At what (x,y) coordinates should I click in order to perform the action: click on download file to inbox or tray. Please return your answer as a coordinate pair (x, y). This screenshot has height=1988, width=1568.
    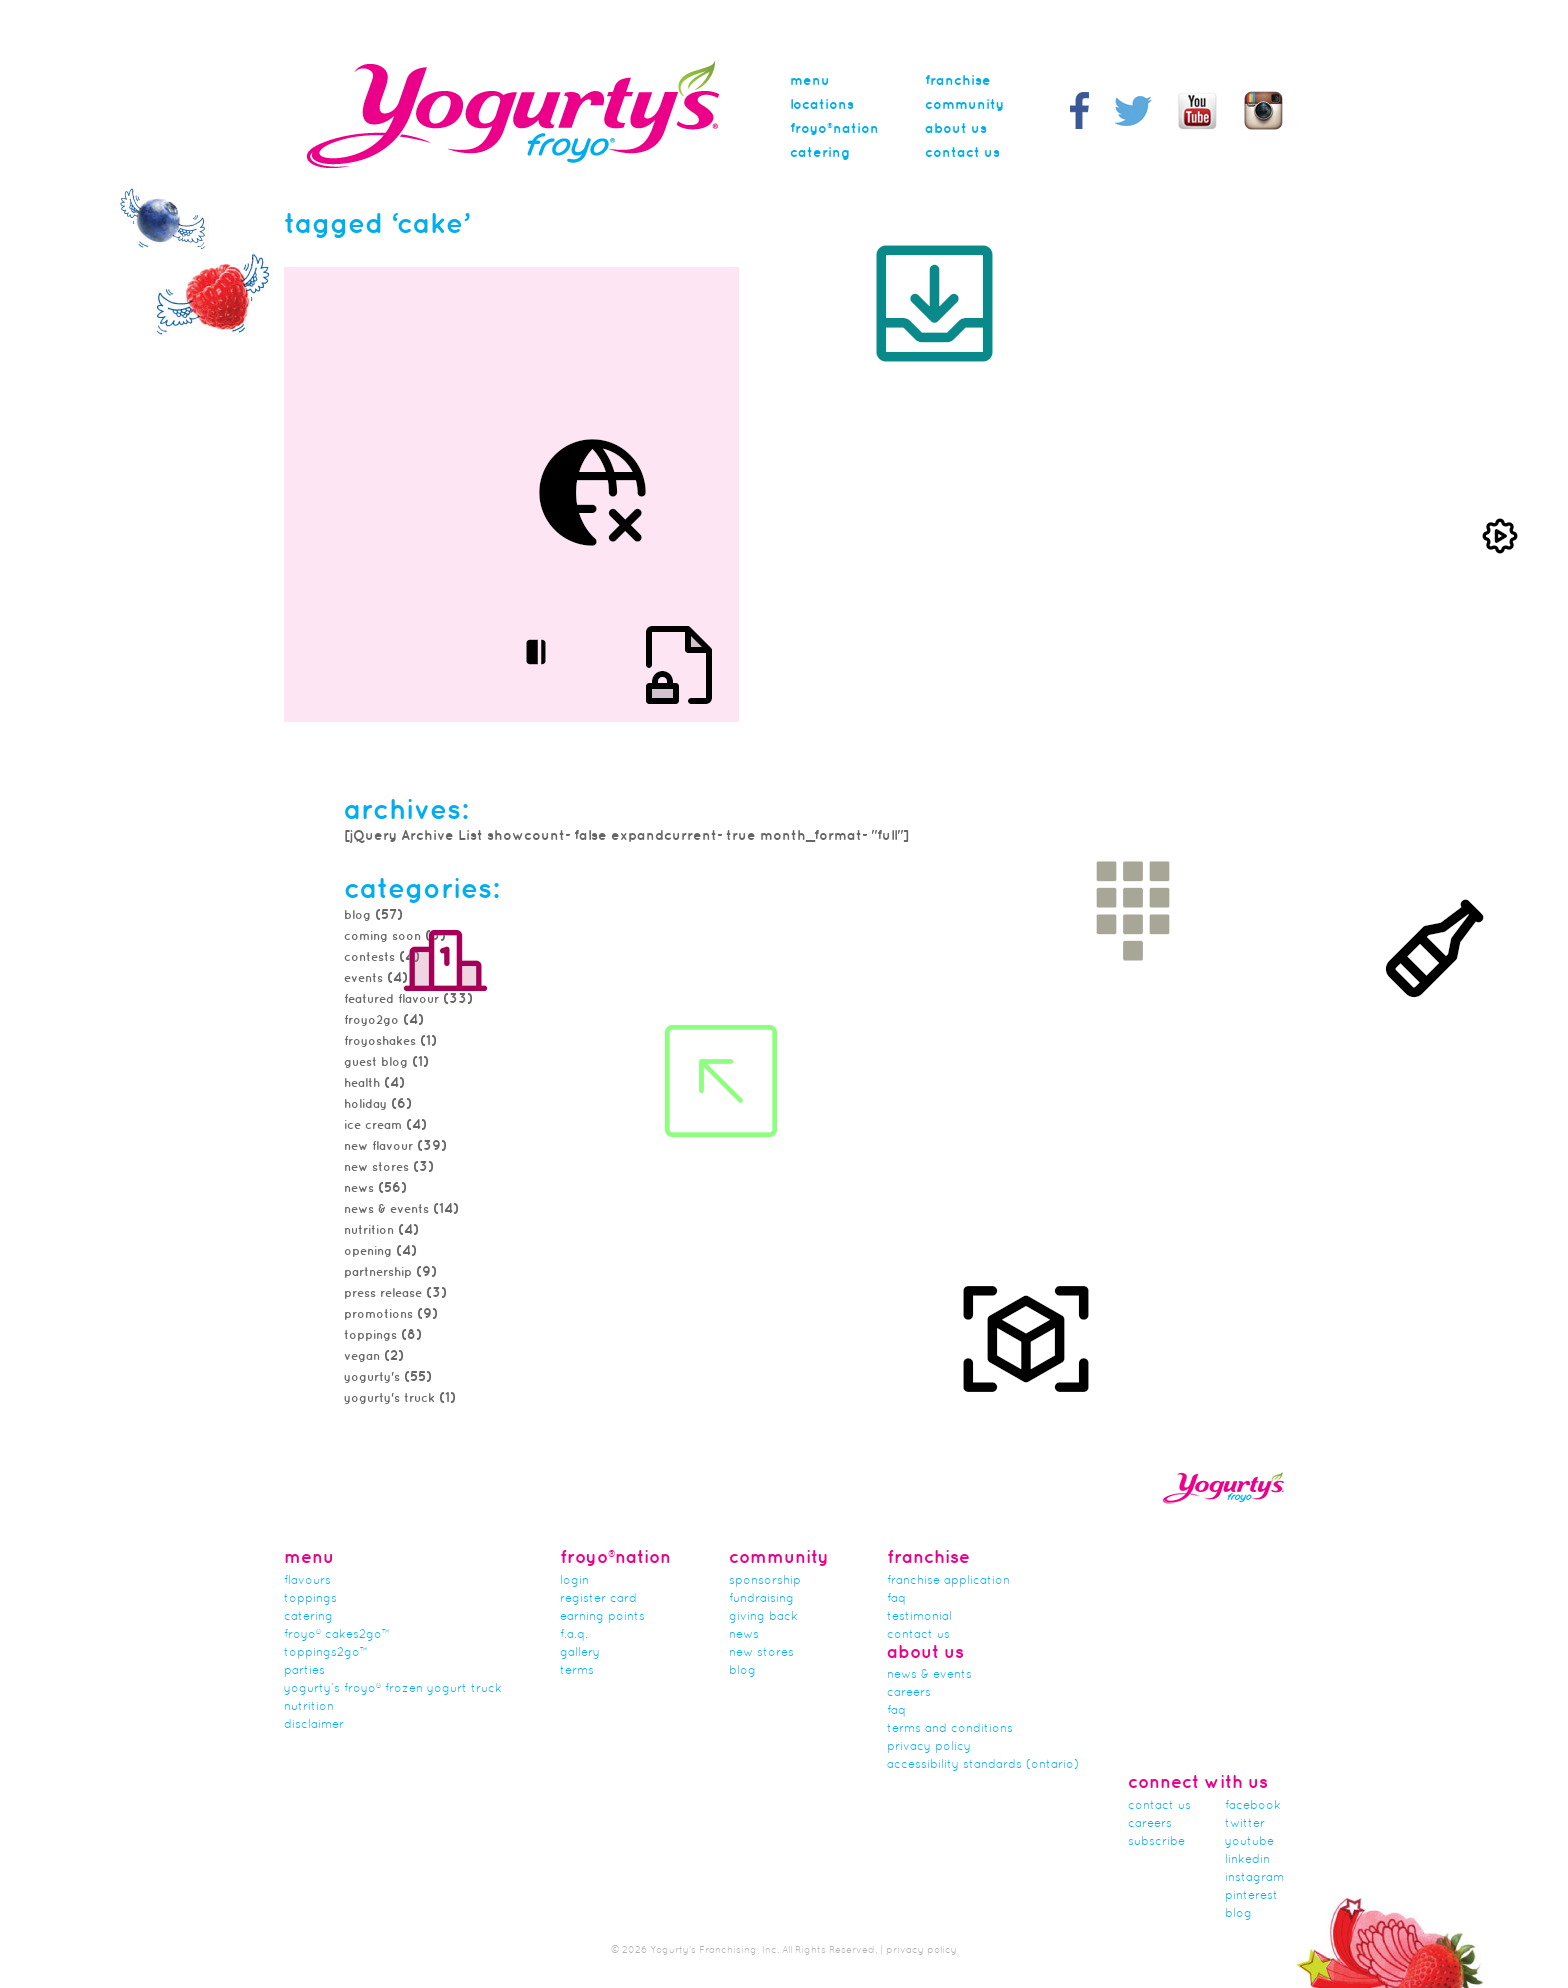
    Looking at the image, I should click on (934, 303).